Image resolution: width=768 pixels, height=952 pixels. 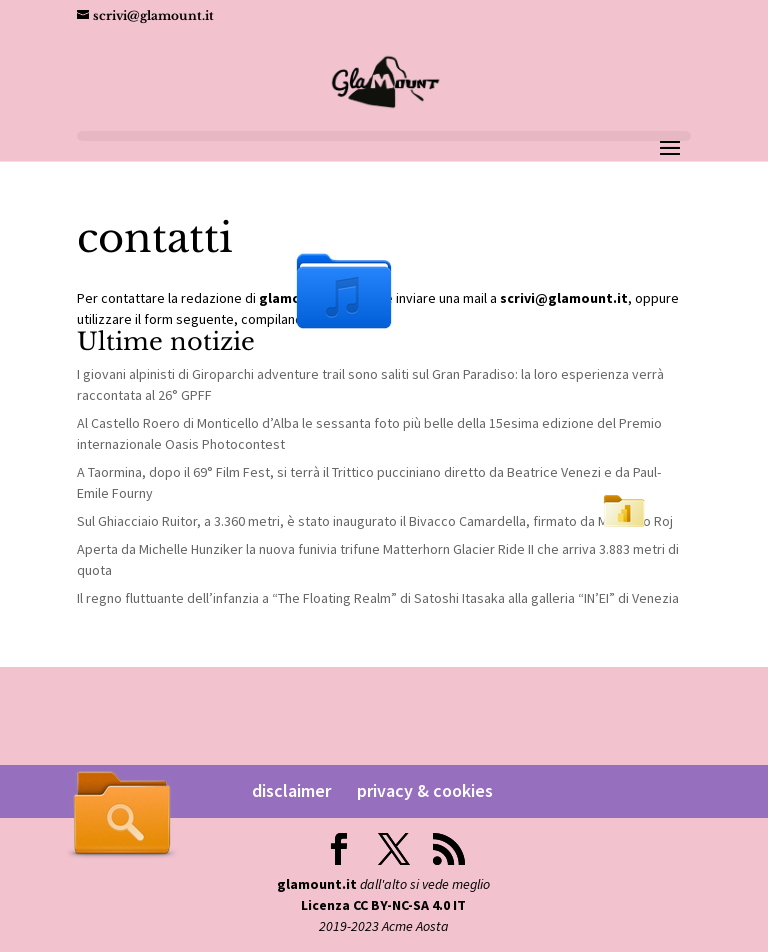 What do you see at coordinates (624, 512) in the screenshot?
I see `open folder containing Power BI files` at bounding box center [624, 512].